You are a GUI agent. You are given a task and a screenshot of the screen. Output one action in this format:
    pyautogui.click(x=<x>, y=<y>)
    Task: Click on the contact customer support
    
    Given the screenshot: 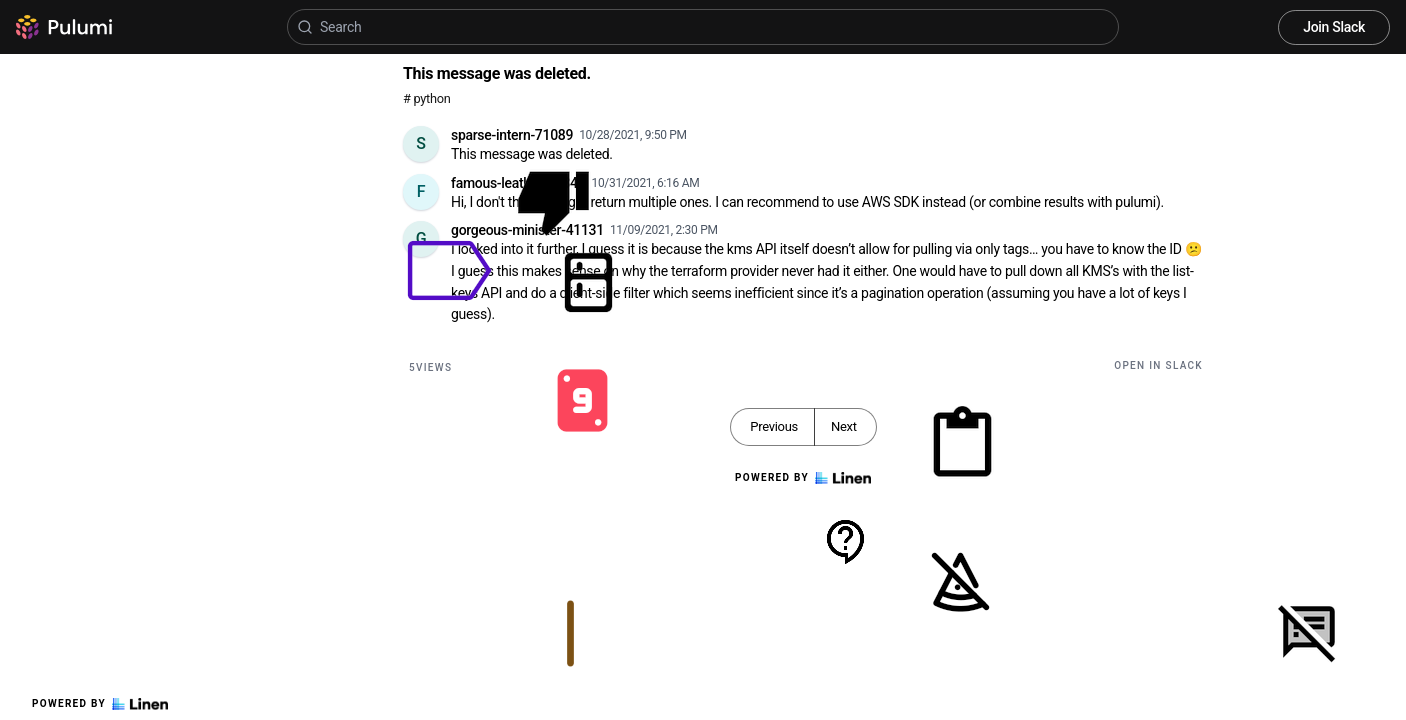 What is the action you would take?
    pyautogui.click(x=846, y=541)
    